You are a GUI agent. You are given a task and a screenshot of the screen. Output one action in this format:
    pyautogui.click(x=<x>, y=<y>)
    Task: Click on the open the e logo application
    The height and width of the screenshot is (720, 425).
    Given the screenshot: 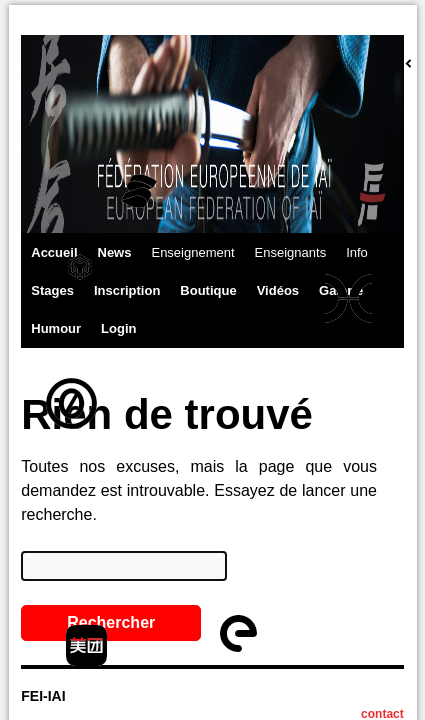 What is the action you would take?
    pyautogui.click(x=238, y=633)
    